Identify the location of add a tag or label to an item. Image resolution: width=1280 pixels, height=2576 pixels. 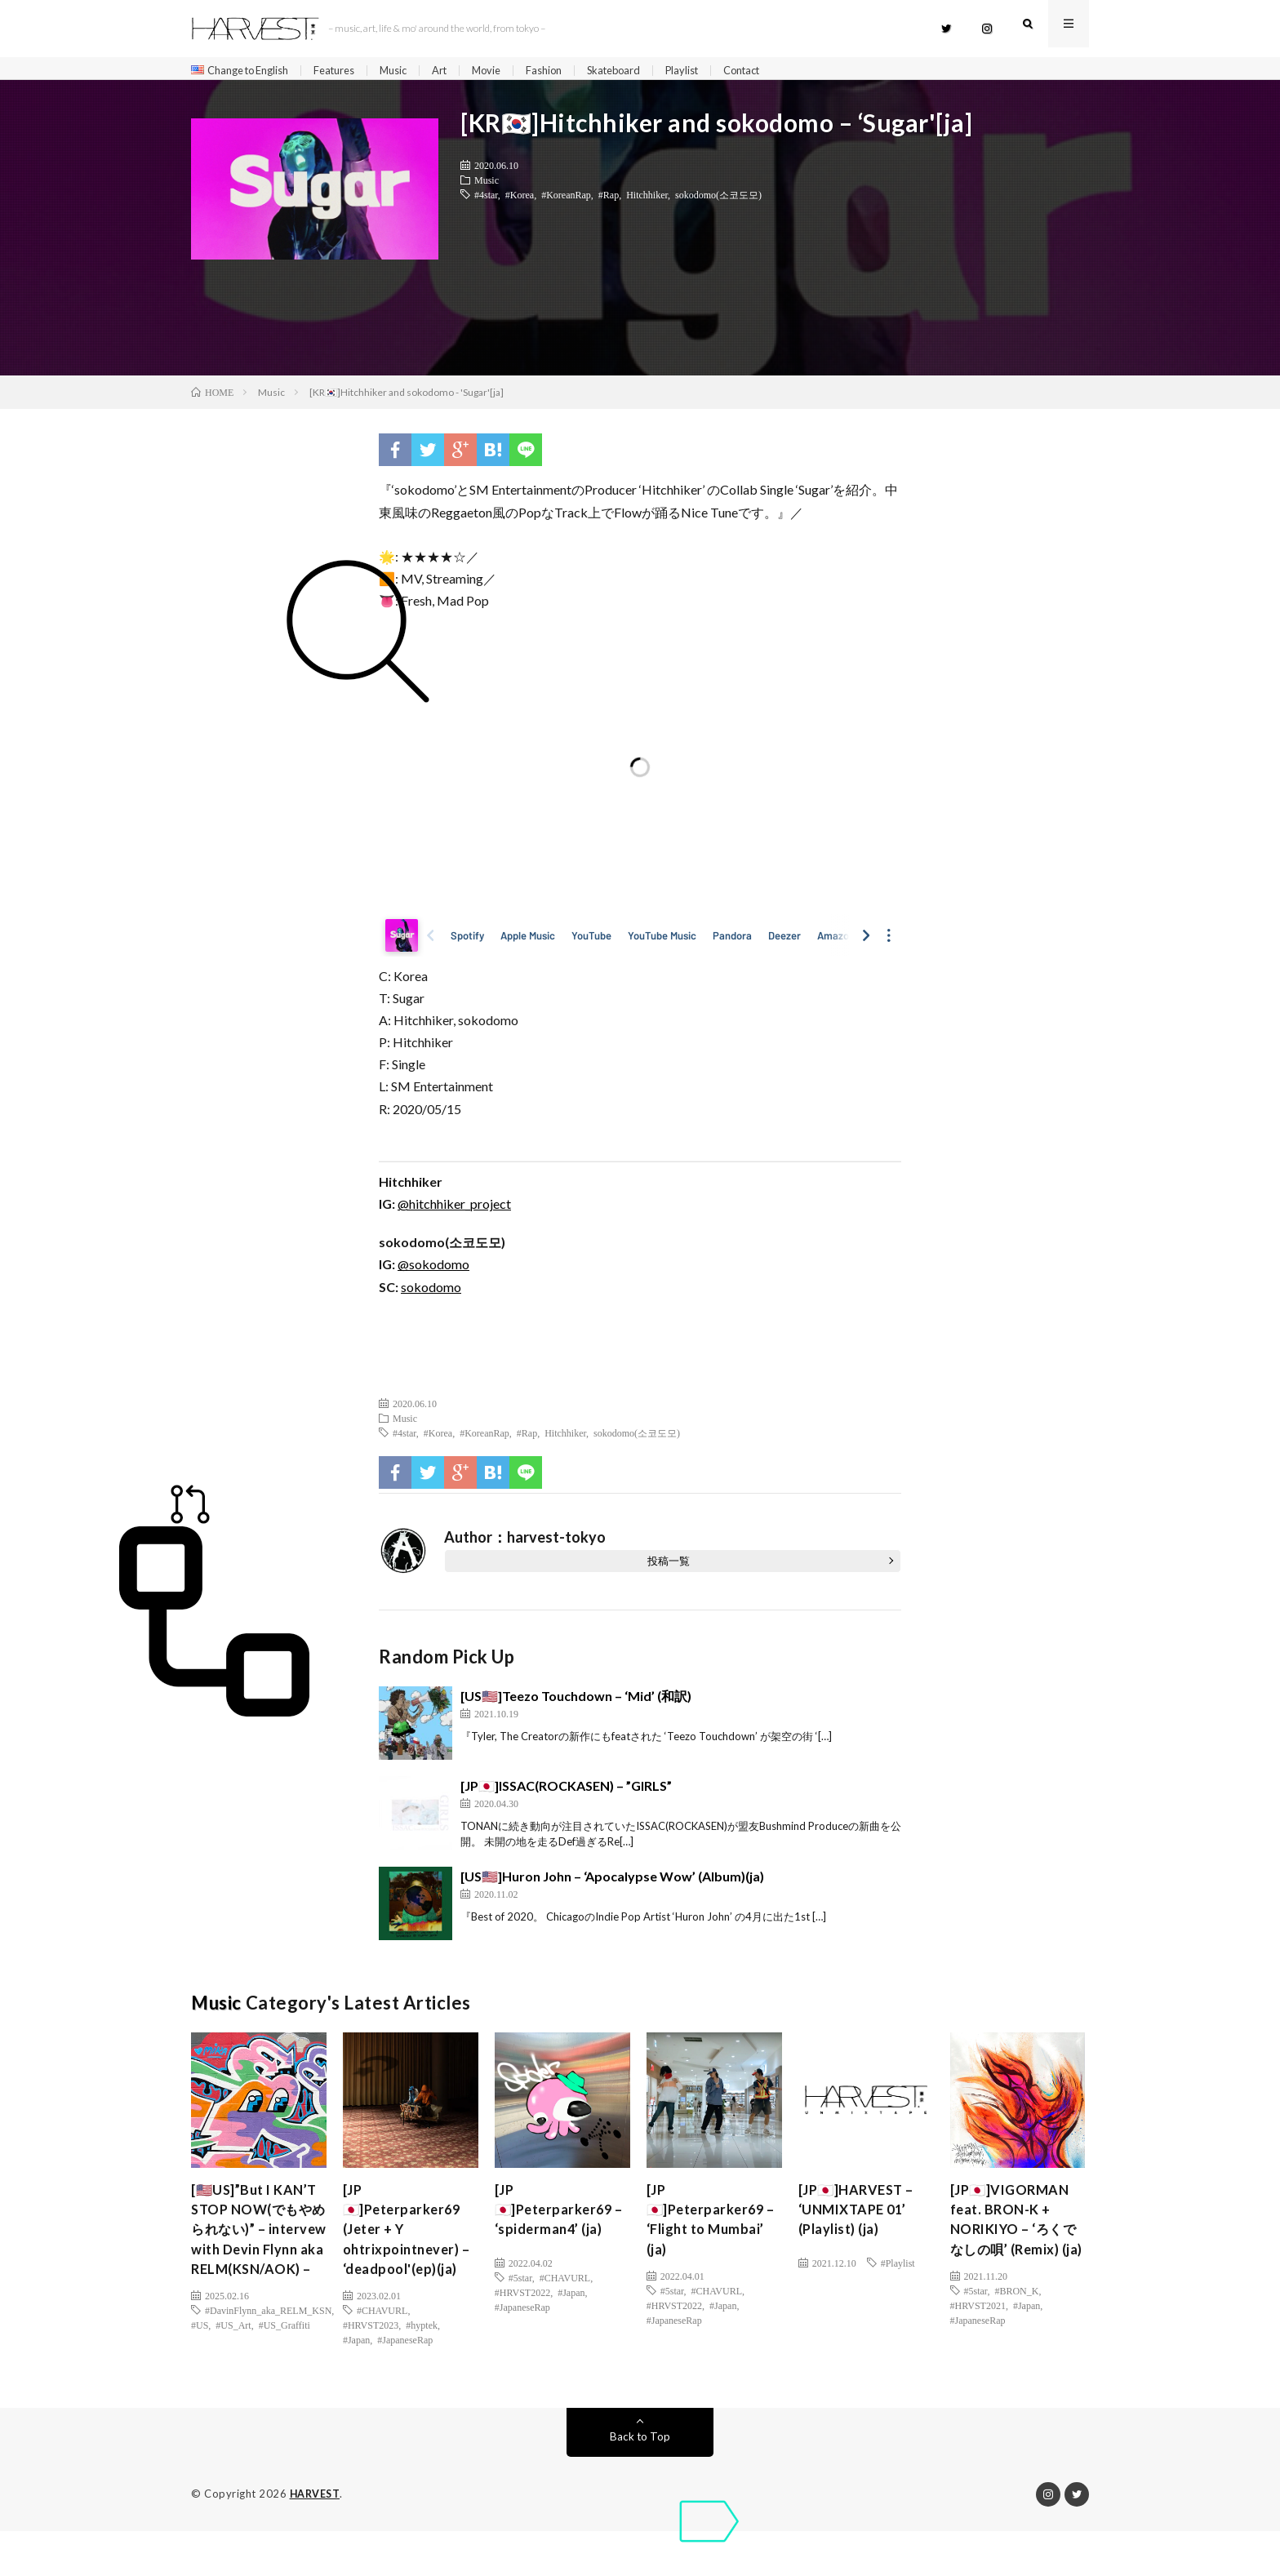
(707, 2521).